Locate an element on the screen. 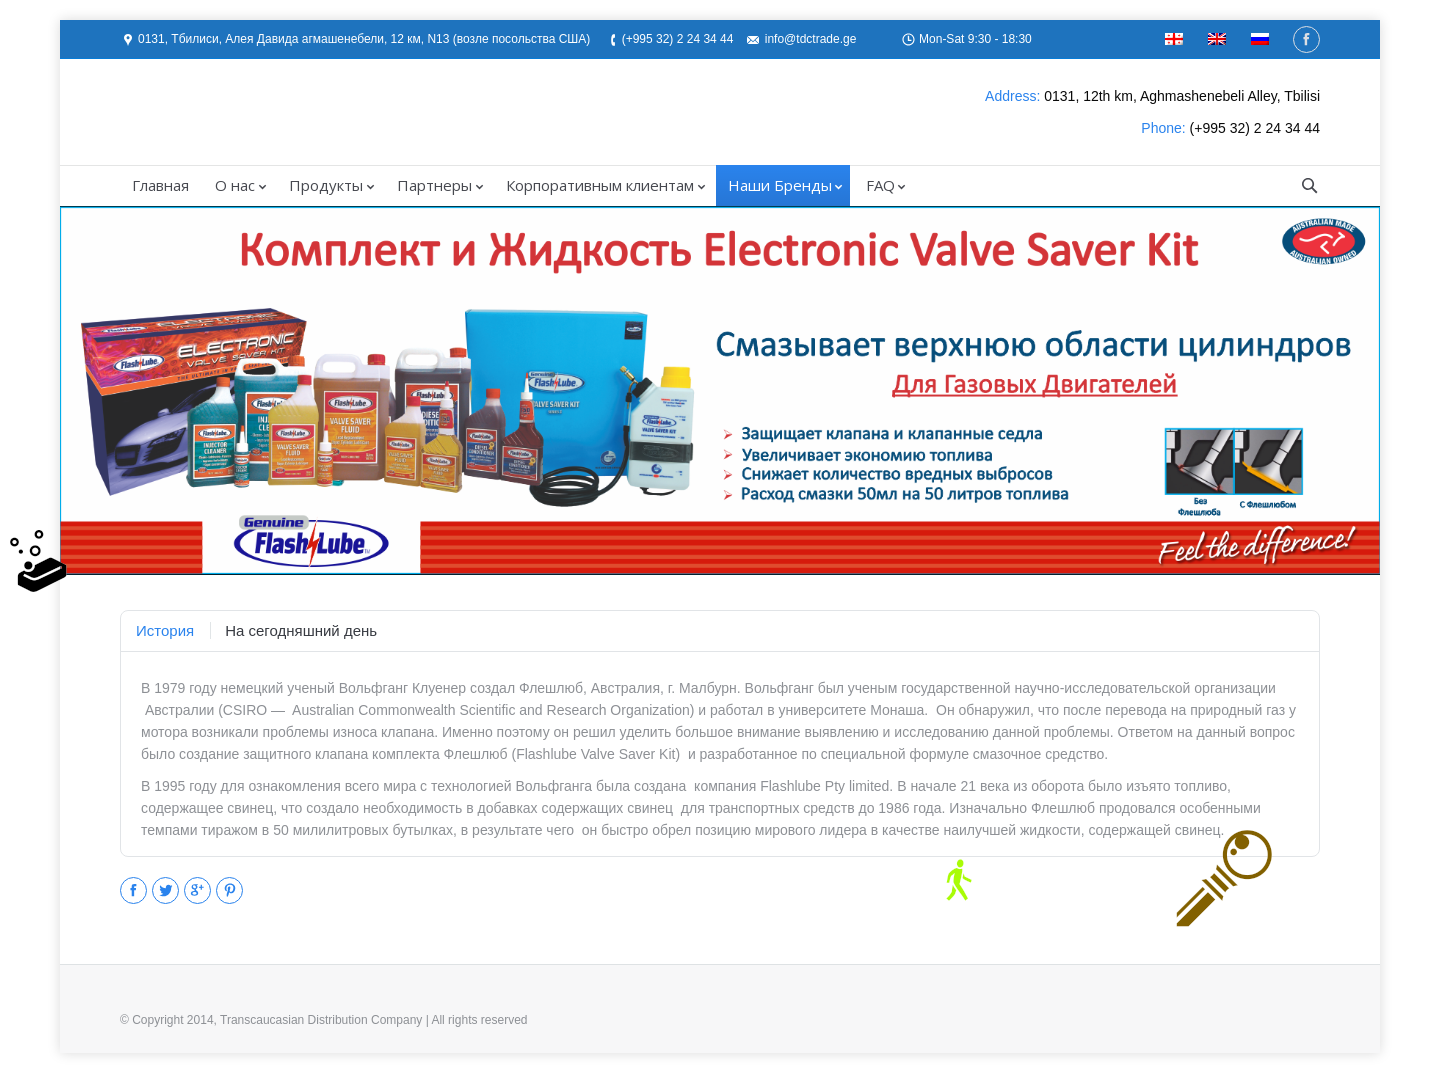 The image size is (1440, 1073). indicates cleaning or sanitization feature is located at coordinates (40, 562).